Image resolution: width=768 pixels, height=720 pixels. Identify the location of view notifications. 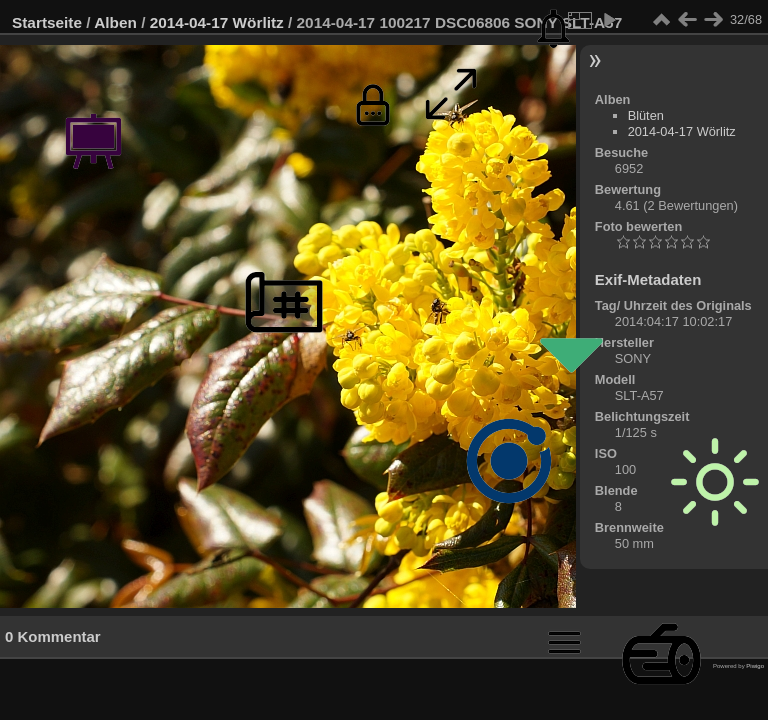
(553, 28).